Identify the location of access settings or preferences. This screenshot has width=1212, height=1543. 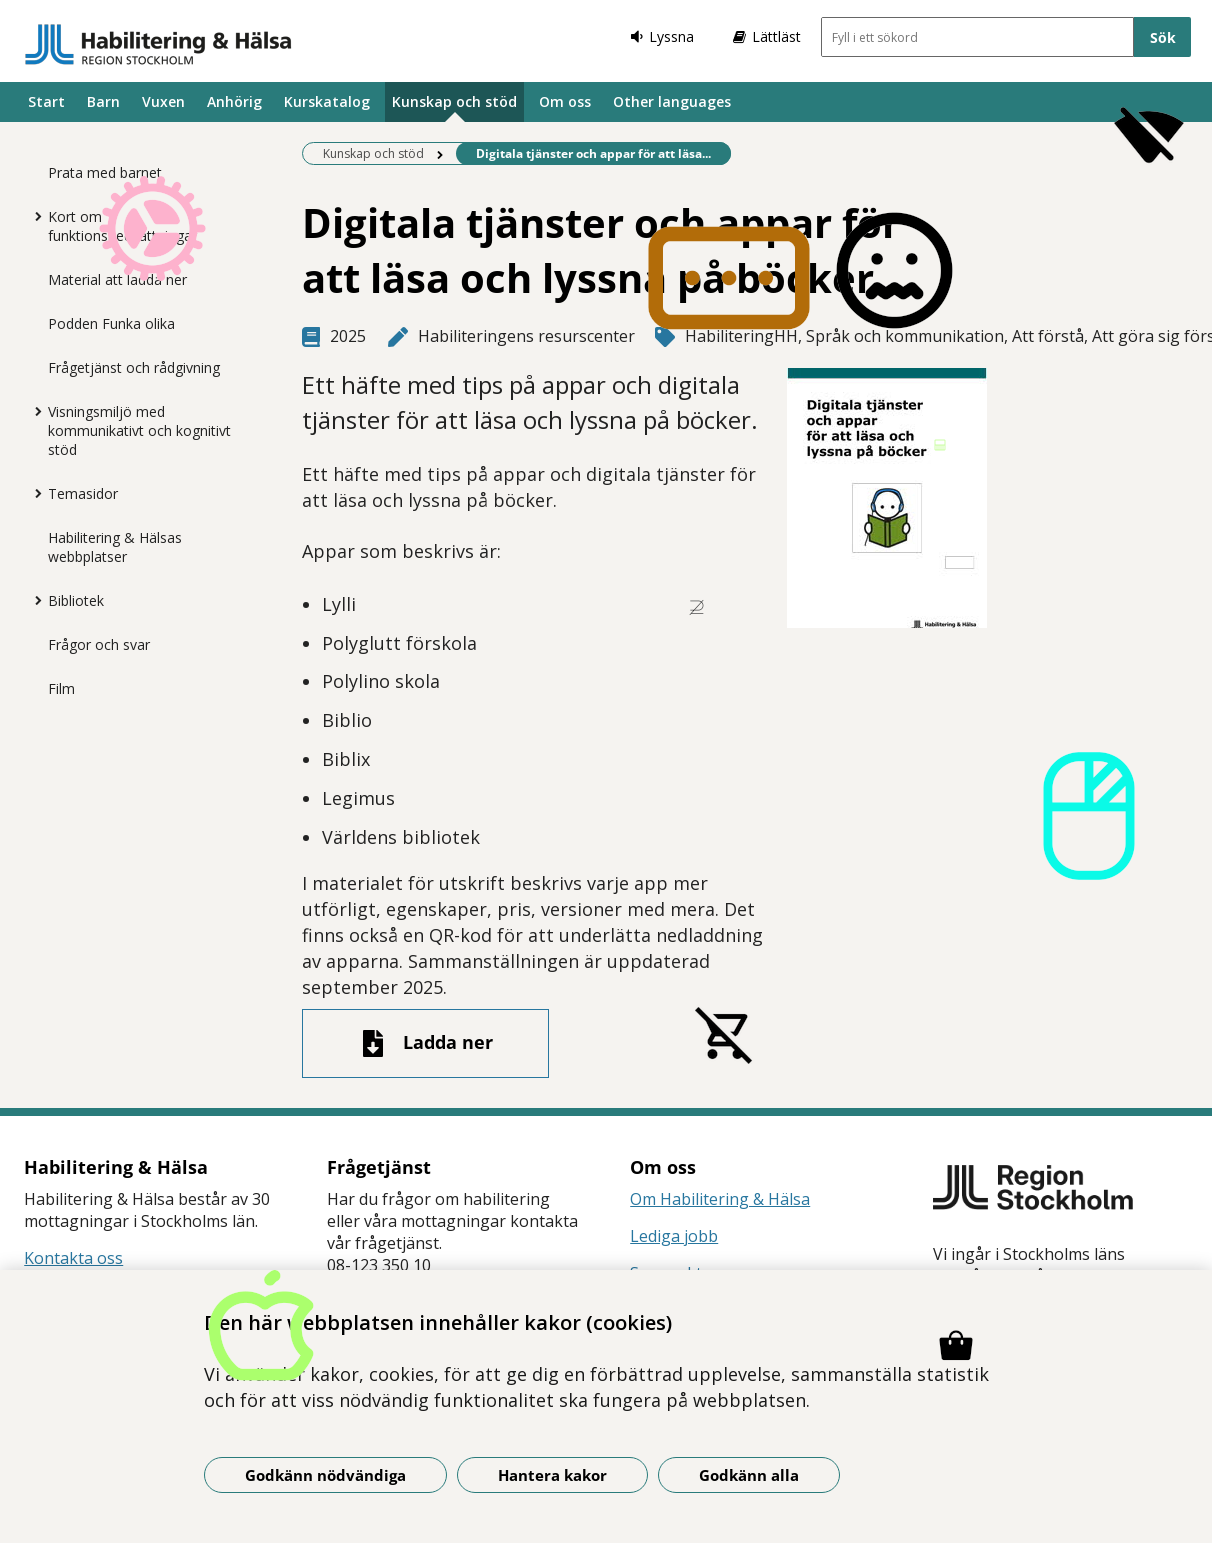
(152, 228).